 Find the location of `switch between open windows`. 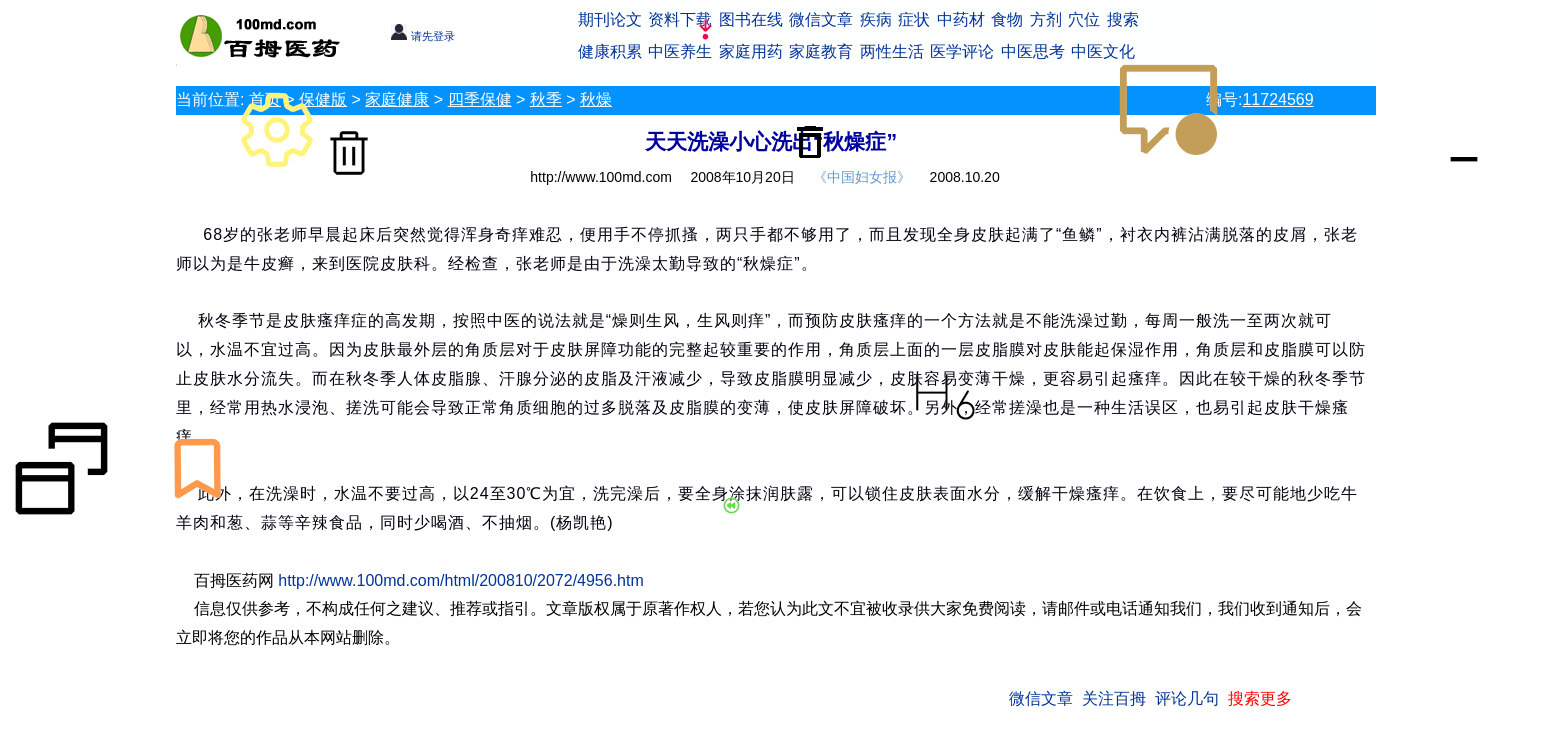

switch between open windows is located at coordinates (61, 468).